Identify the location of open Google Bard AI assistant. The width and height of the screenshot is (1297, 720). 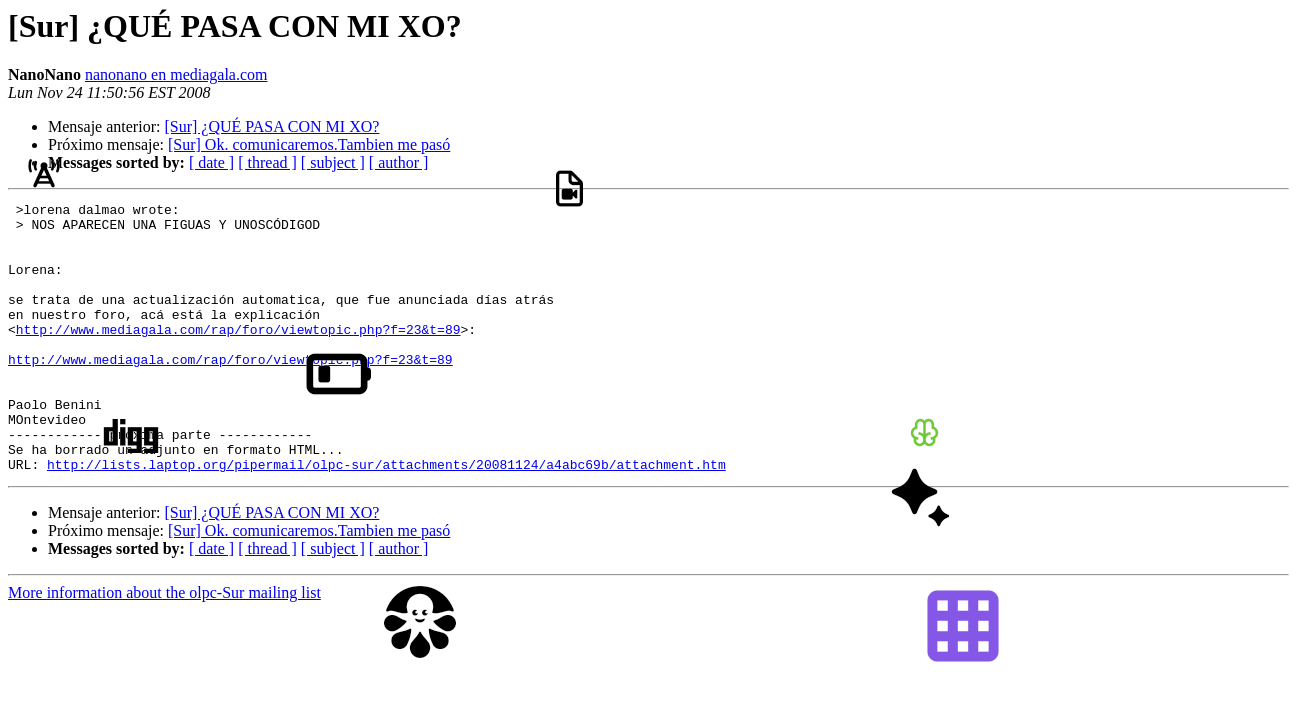
(920, 497).